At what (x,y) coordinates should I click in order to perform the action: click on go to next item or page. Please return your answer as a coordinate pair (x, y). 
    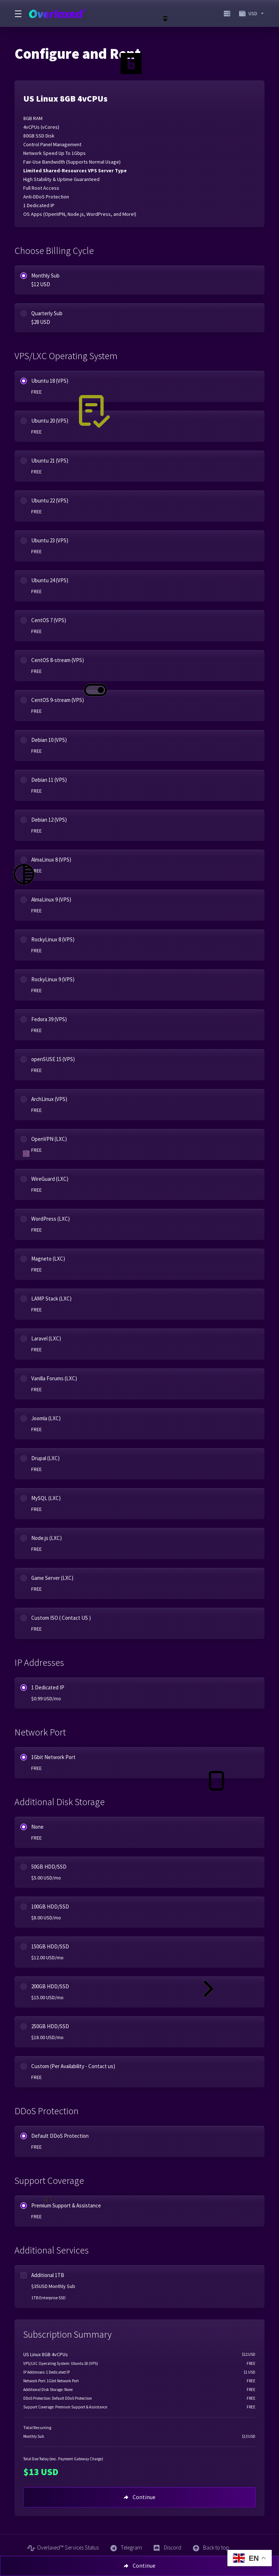
    Looking at the image, I should click on (208, 1989).